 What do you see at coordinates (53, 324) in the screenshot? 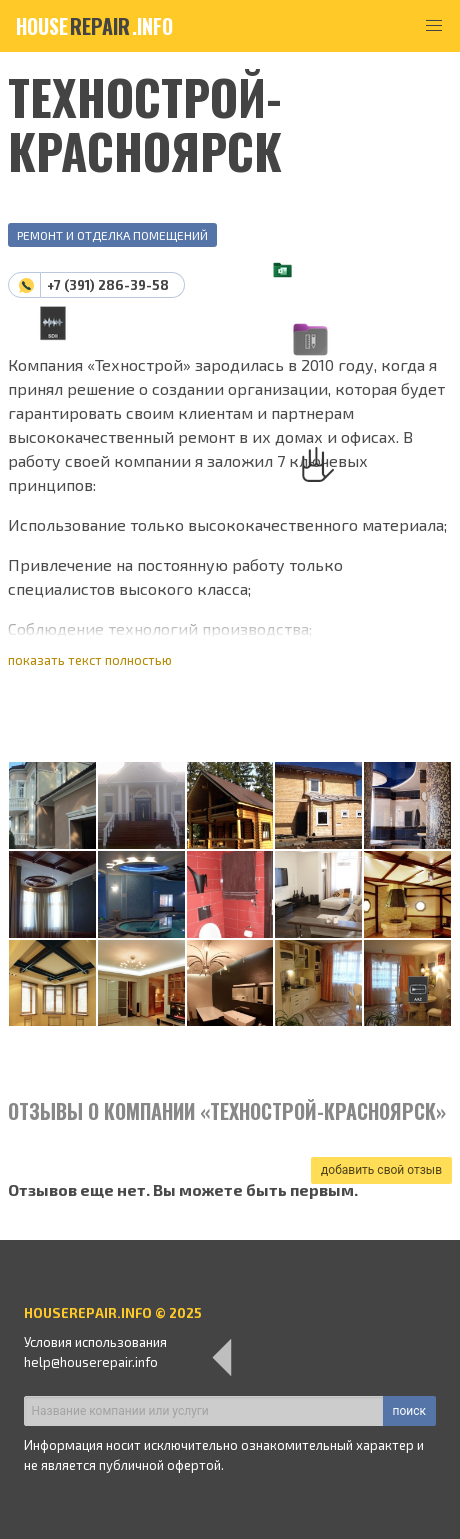
I see `an SDII audio file in GarageBand or Logic Pro` at bounding box center [53, 324].